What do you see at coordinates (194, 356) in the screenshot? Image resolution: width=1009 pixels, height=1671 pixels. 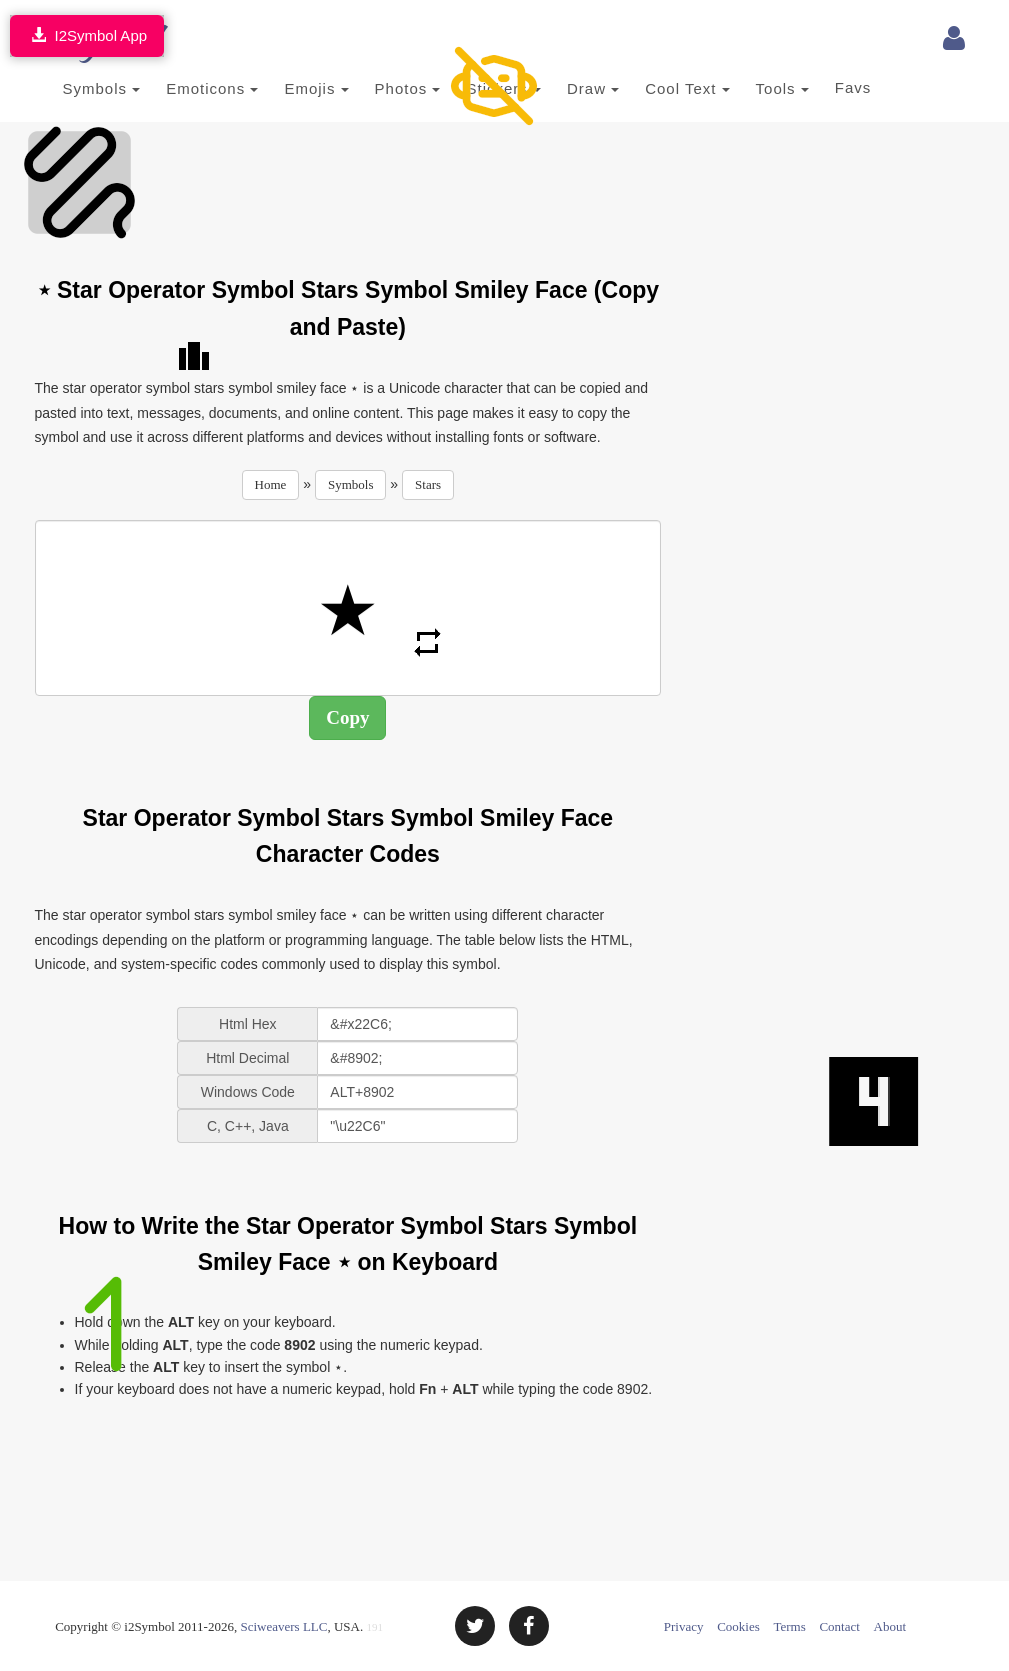 I see `view rankings or leaderboard` at bounding box center [194, 356].